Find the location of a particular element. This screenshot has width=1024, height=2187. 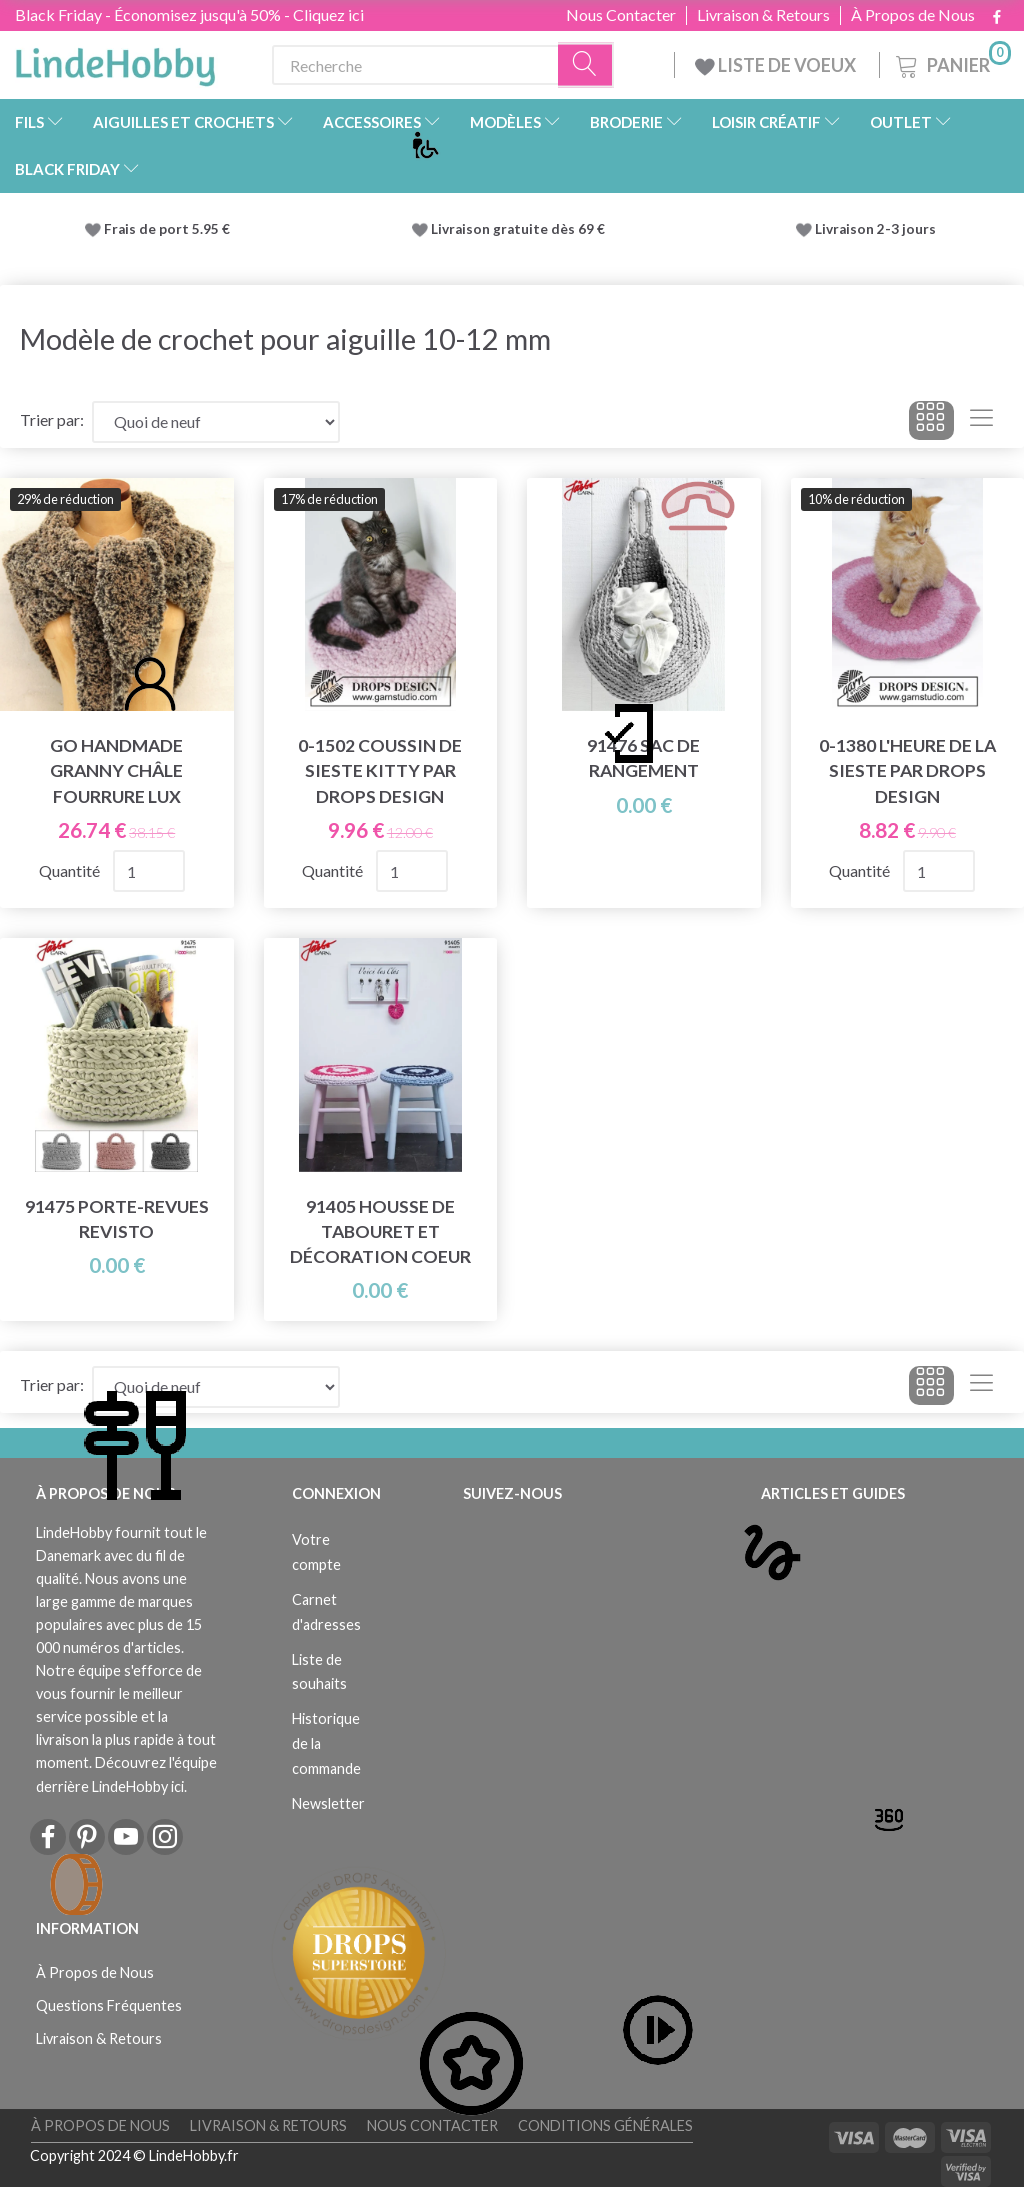

browse tapas or small plates menu is located at coordinates (136, 1445).